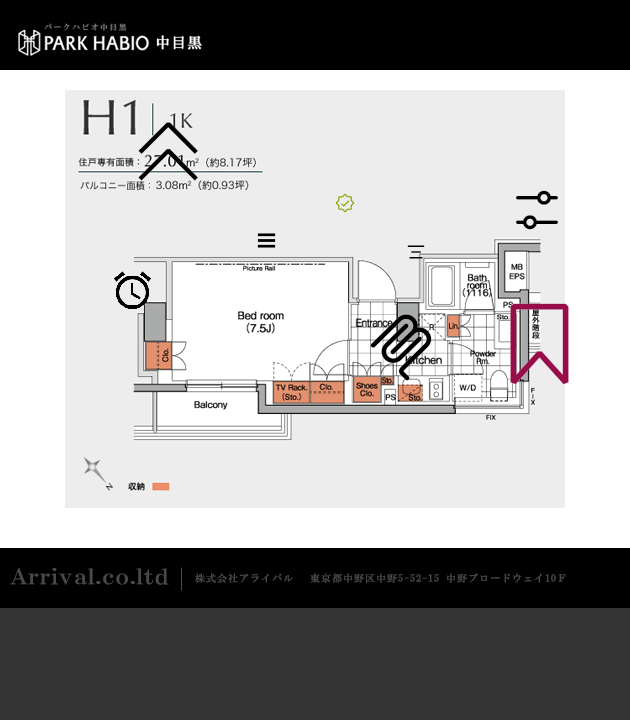 This screenshot has width=630, height=720. What do you see at coordinates (537, 210) in the screenshot?
I see `open settings or preferences` at bounding box center [537, 210].